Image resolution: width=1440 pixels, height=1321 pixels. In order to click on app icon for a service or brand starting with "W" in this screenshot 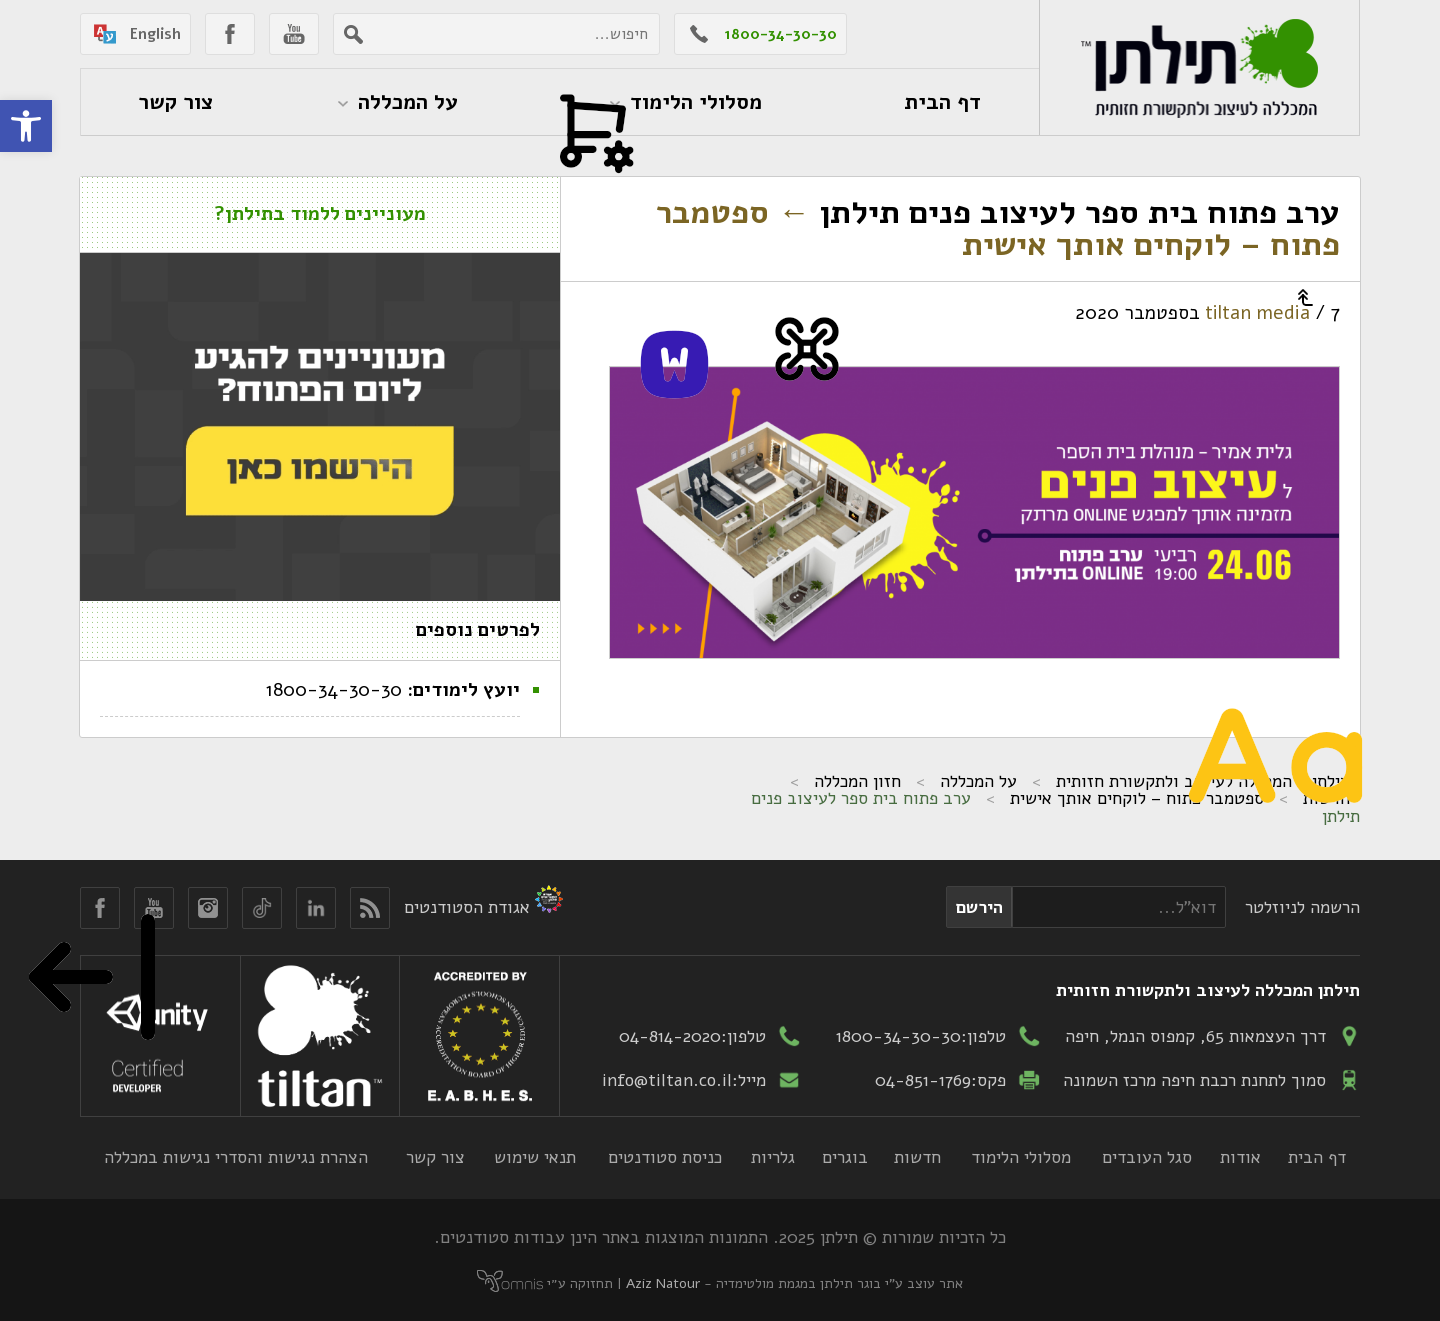, I will do `click(674, 364)`.